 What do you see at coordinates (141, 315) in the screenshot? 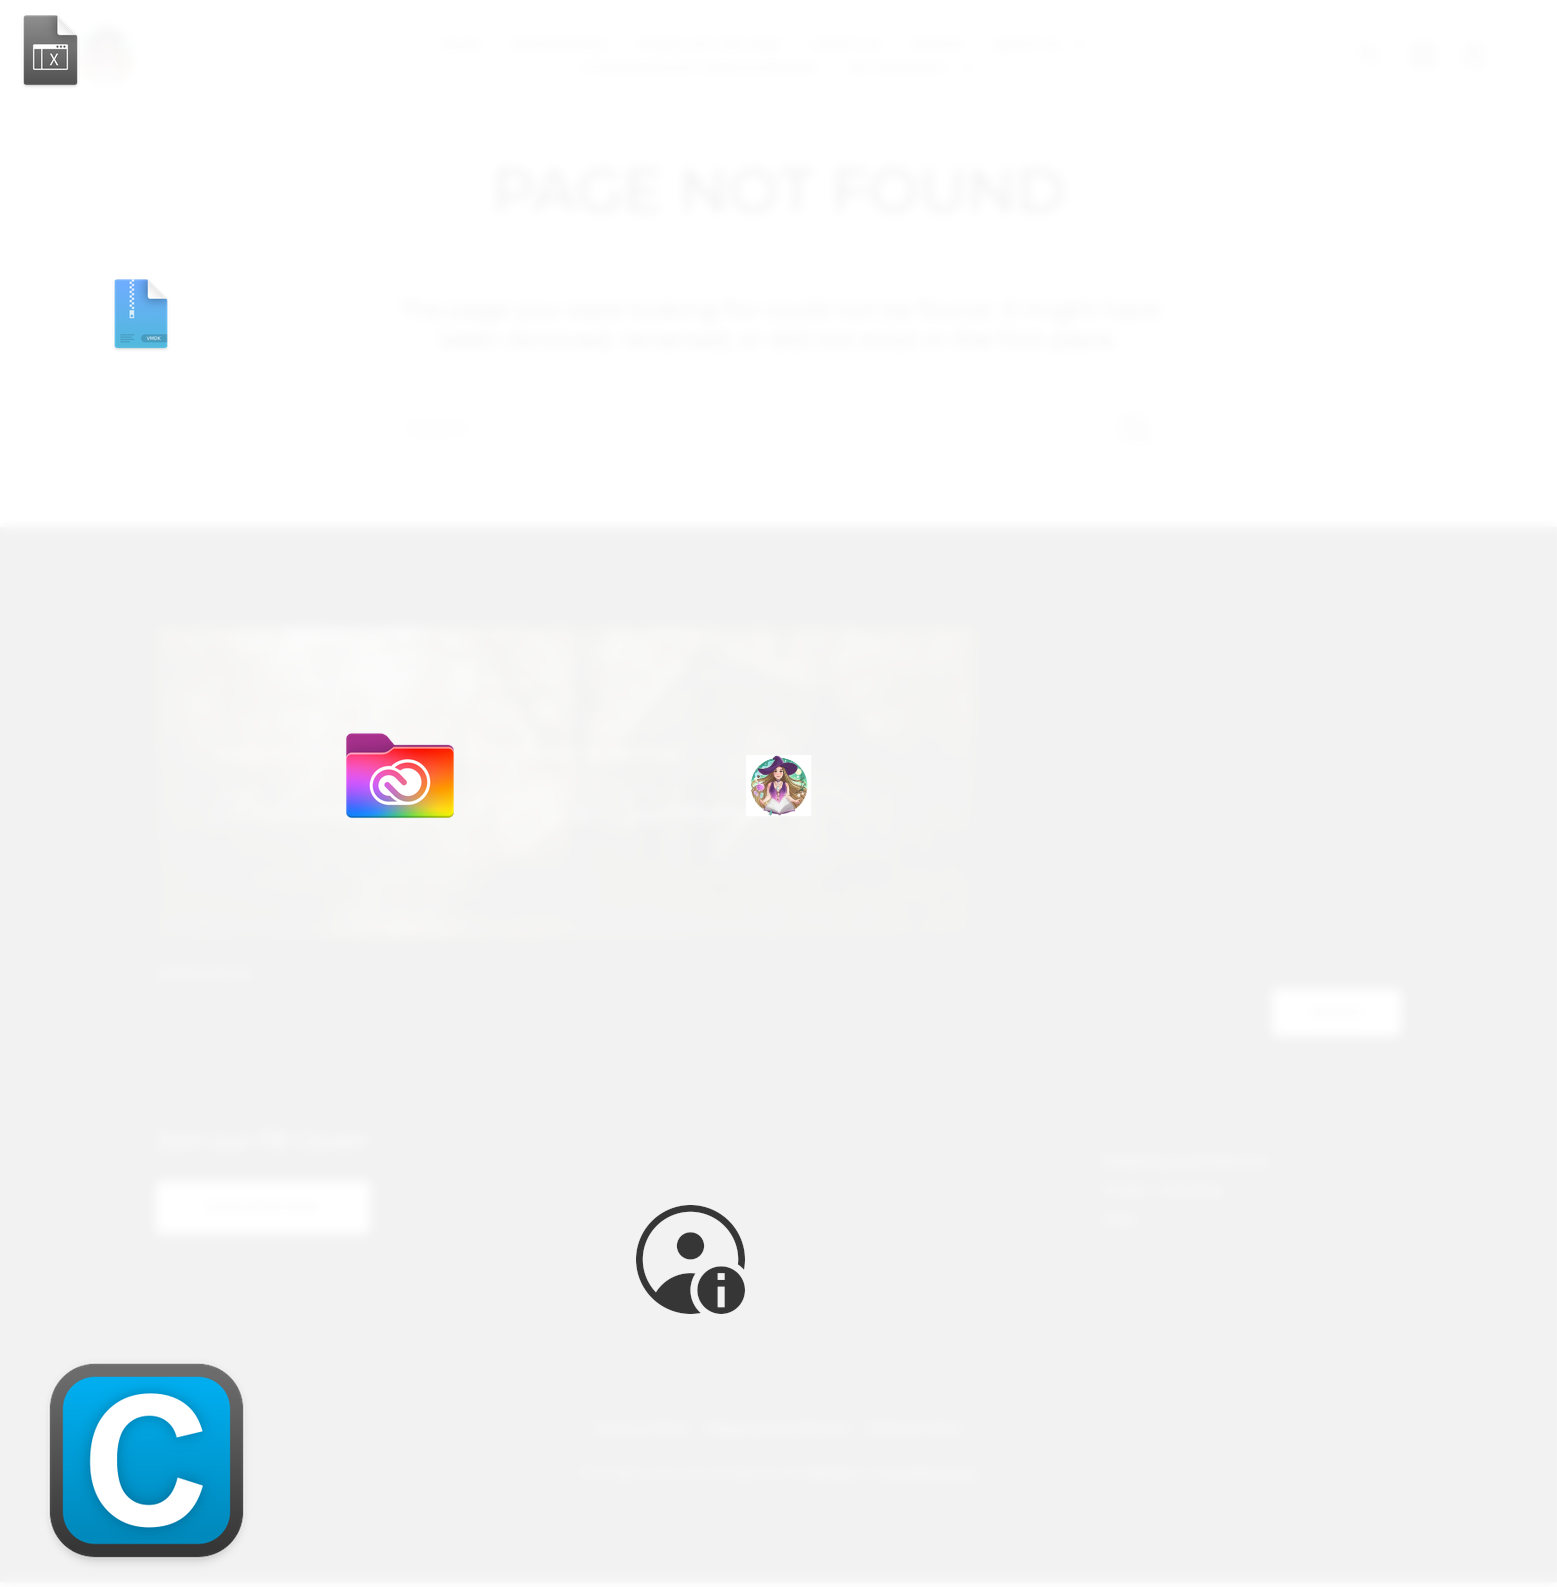
I see `a VirtualBox virtual machine disk file` at bounding box center [141, 315].